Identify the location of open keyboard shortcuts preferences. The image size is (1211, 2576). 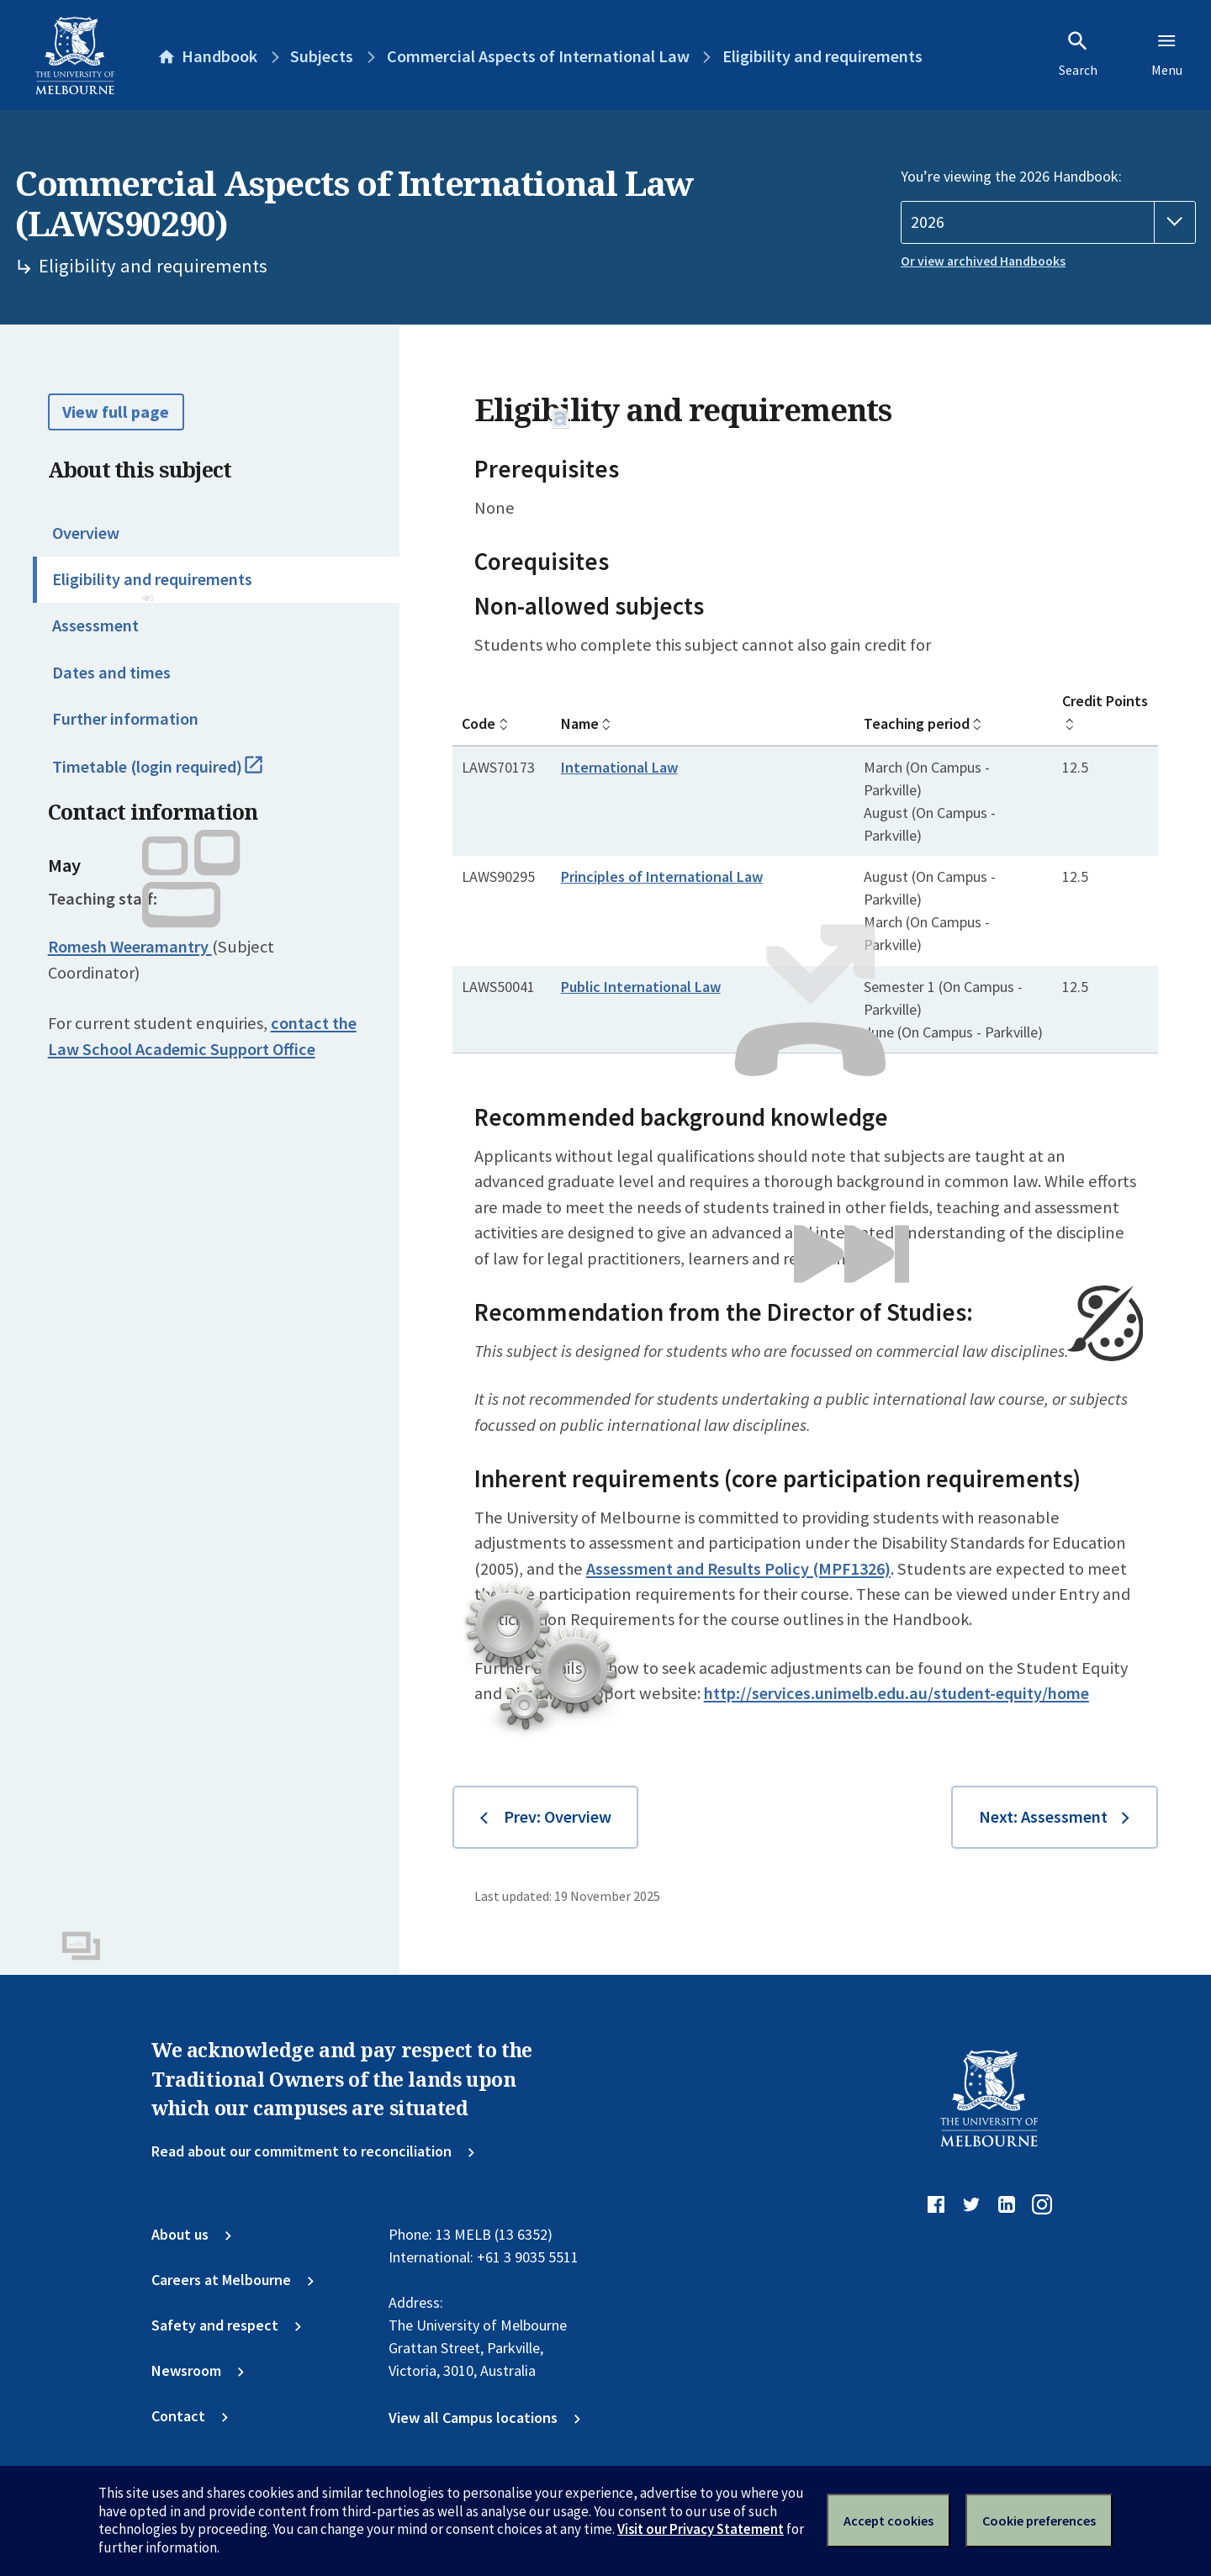
(194, 882).